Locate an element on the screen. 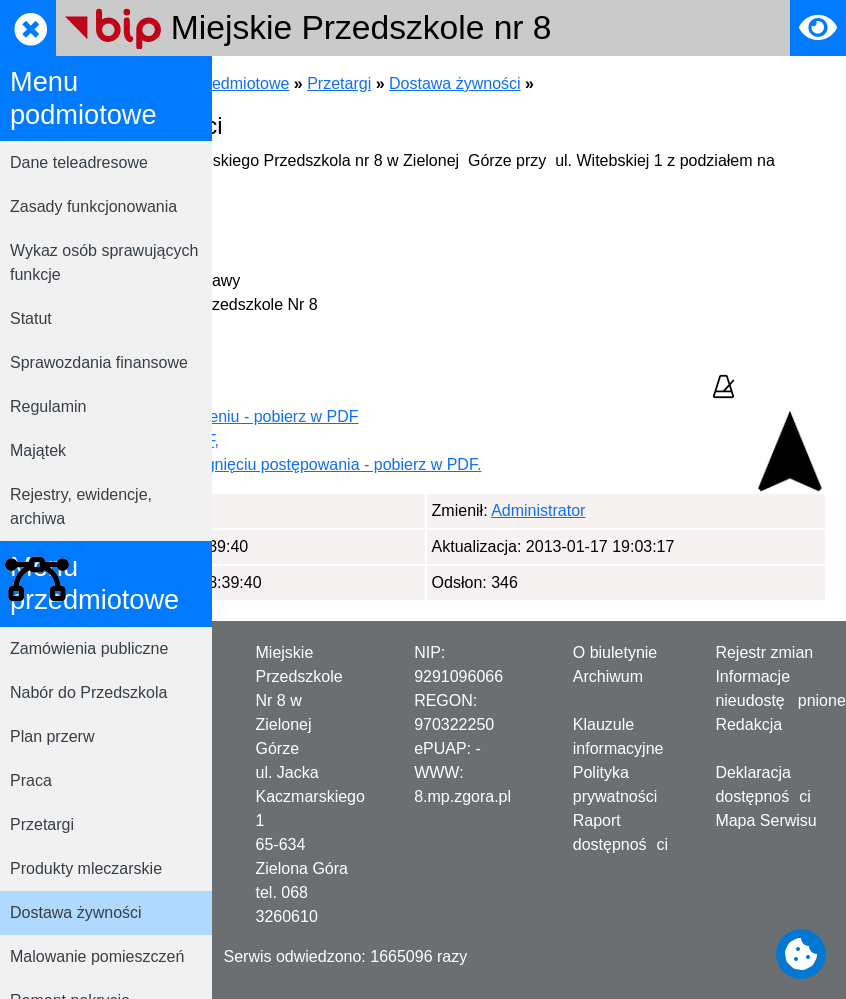  adjust tempo or timing settings is located at coordinates (723, 386).